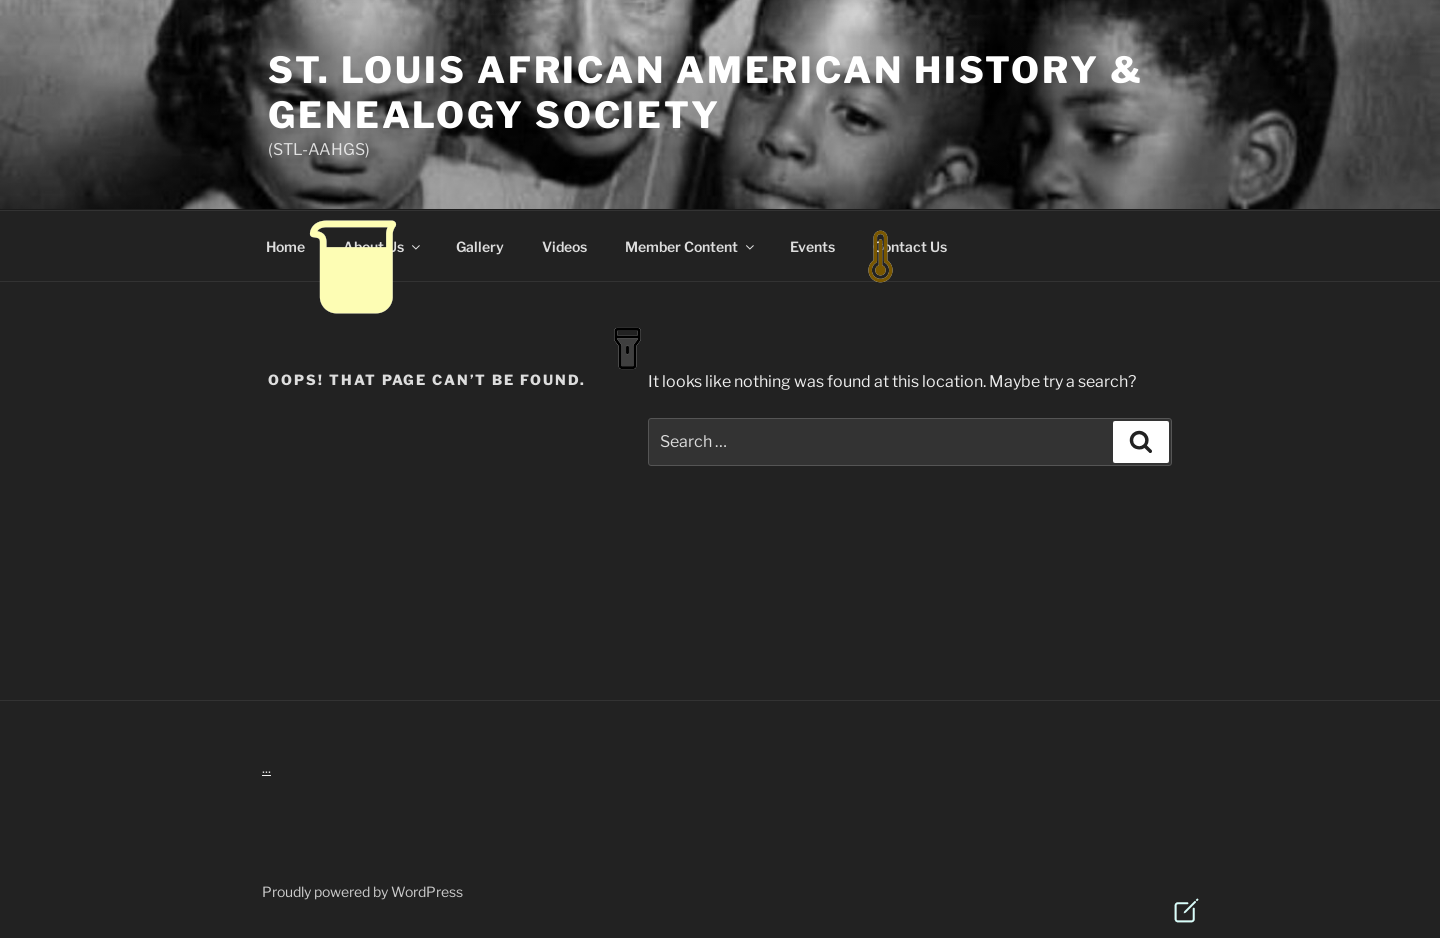 Image resolution: width=1440 pixels, height=938 pixels. Describe the element at coordinates (627, 348) in the screenshot. I see `toggle flashlight on/off` at that location.